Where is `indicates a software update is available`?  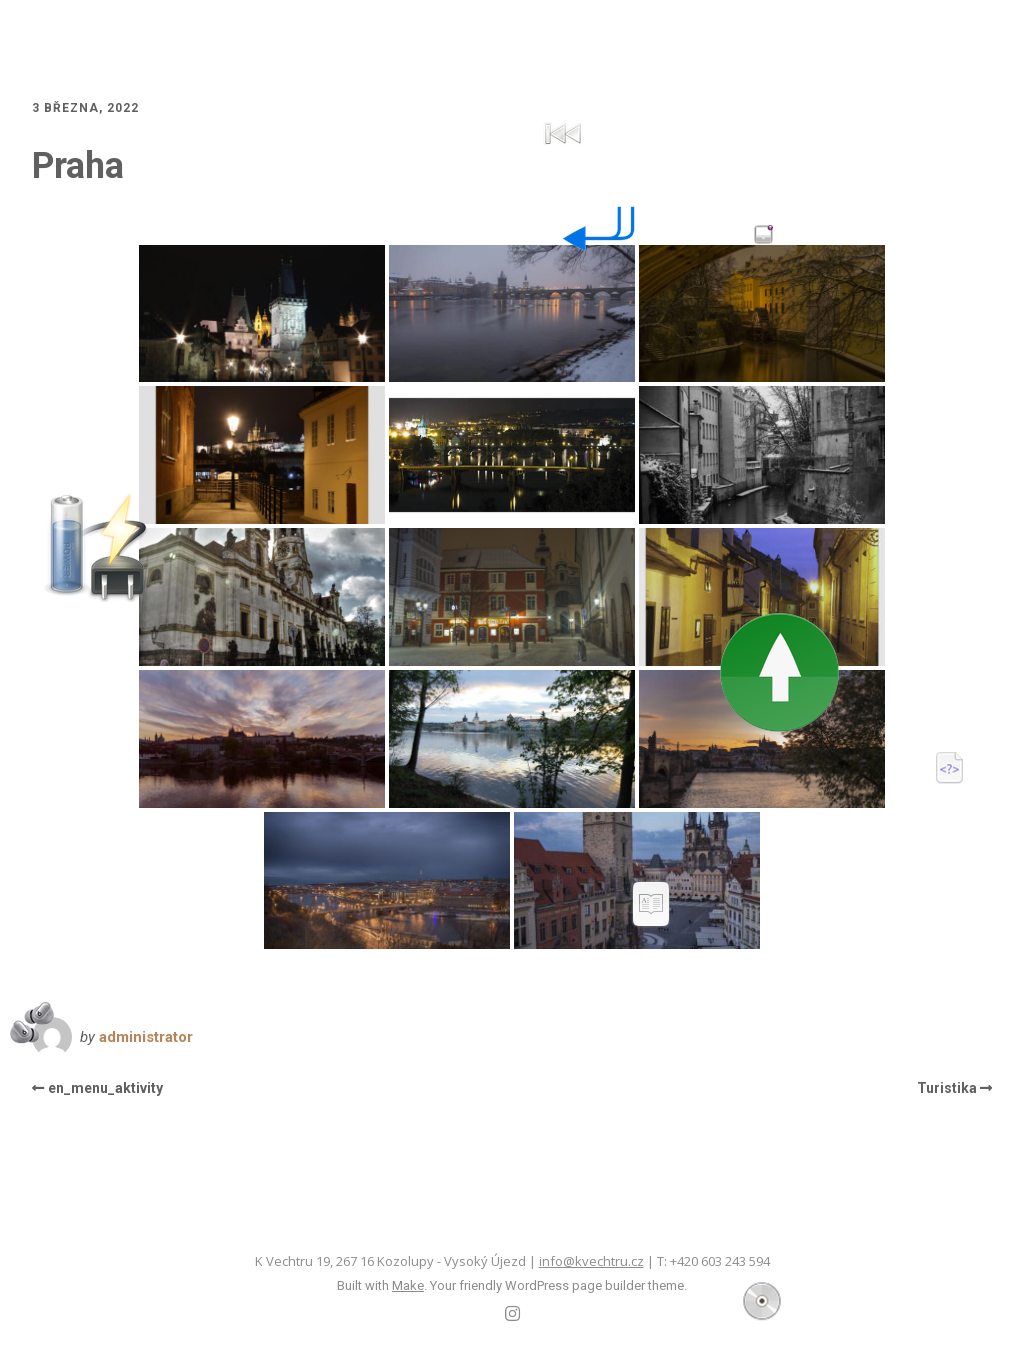 indicates a software update is available is located at coordinates (779, 672).